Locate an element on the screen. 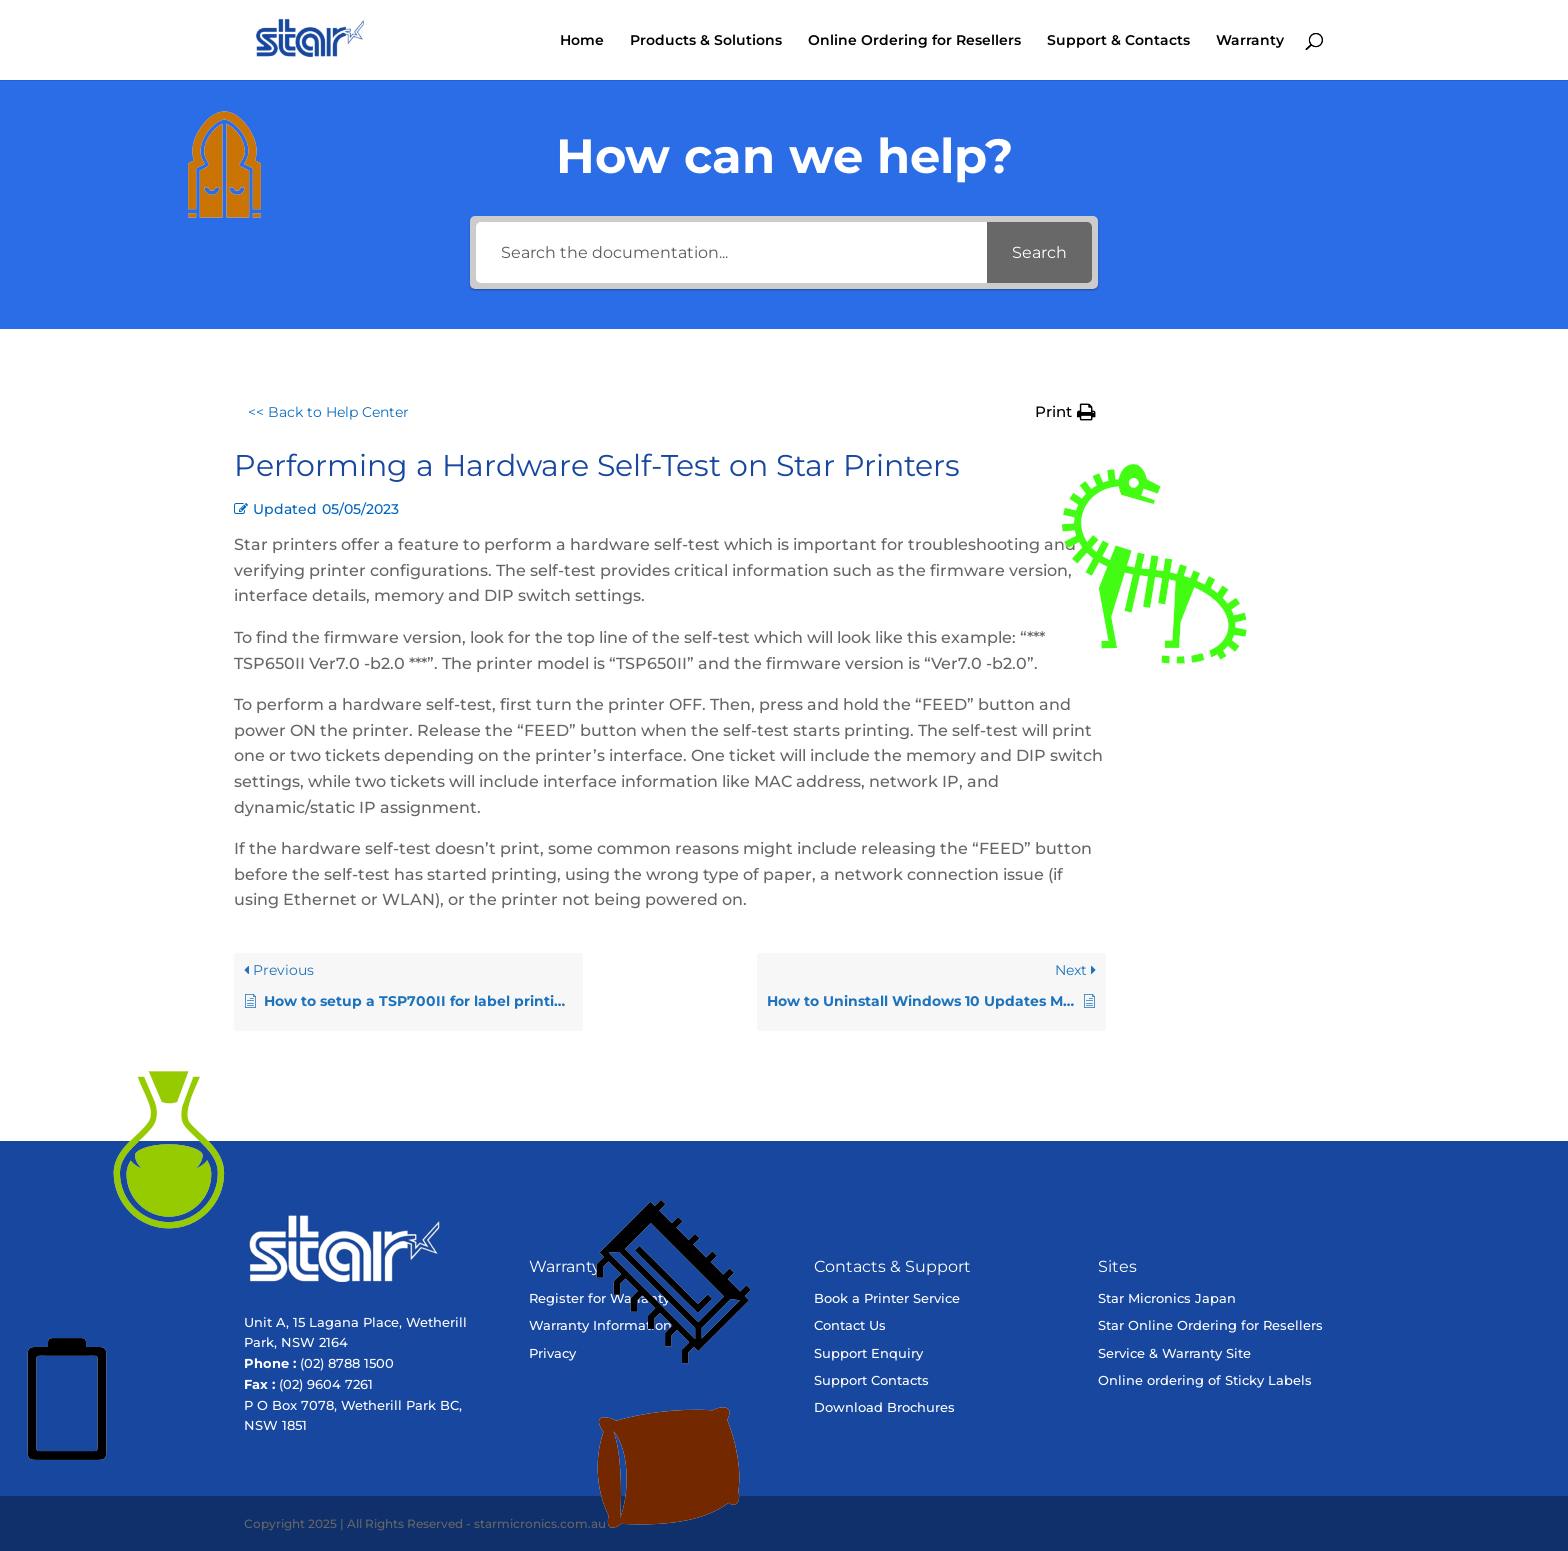  indicates sleep mode or rest state is located at coordinates (668, 1467).